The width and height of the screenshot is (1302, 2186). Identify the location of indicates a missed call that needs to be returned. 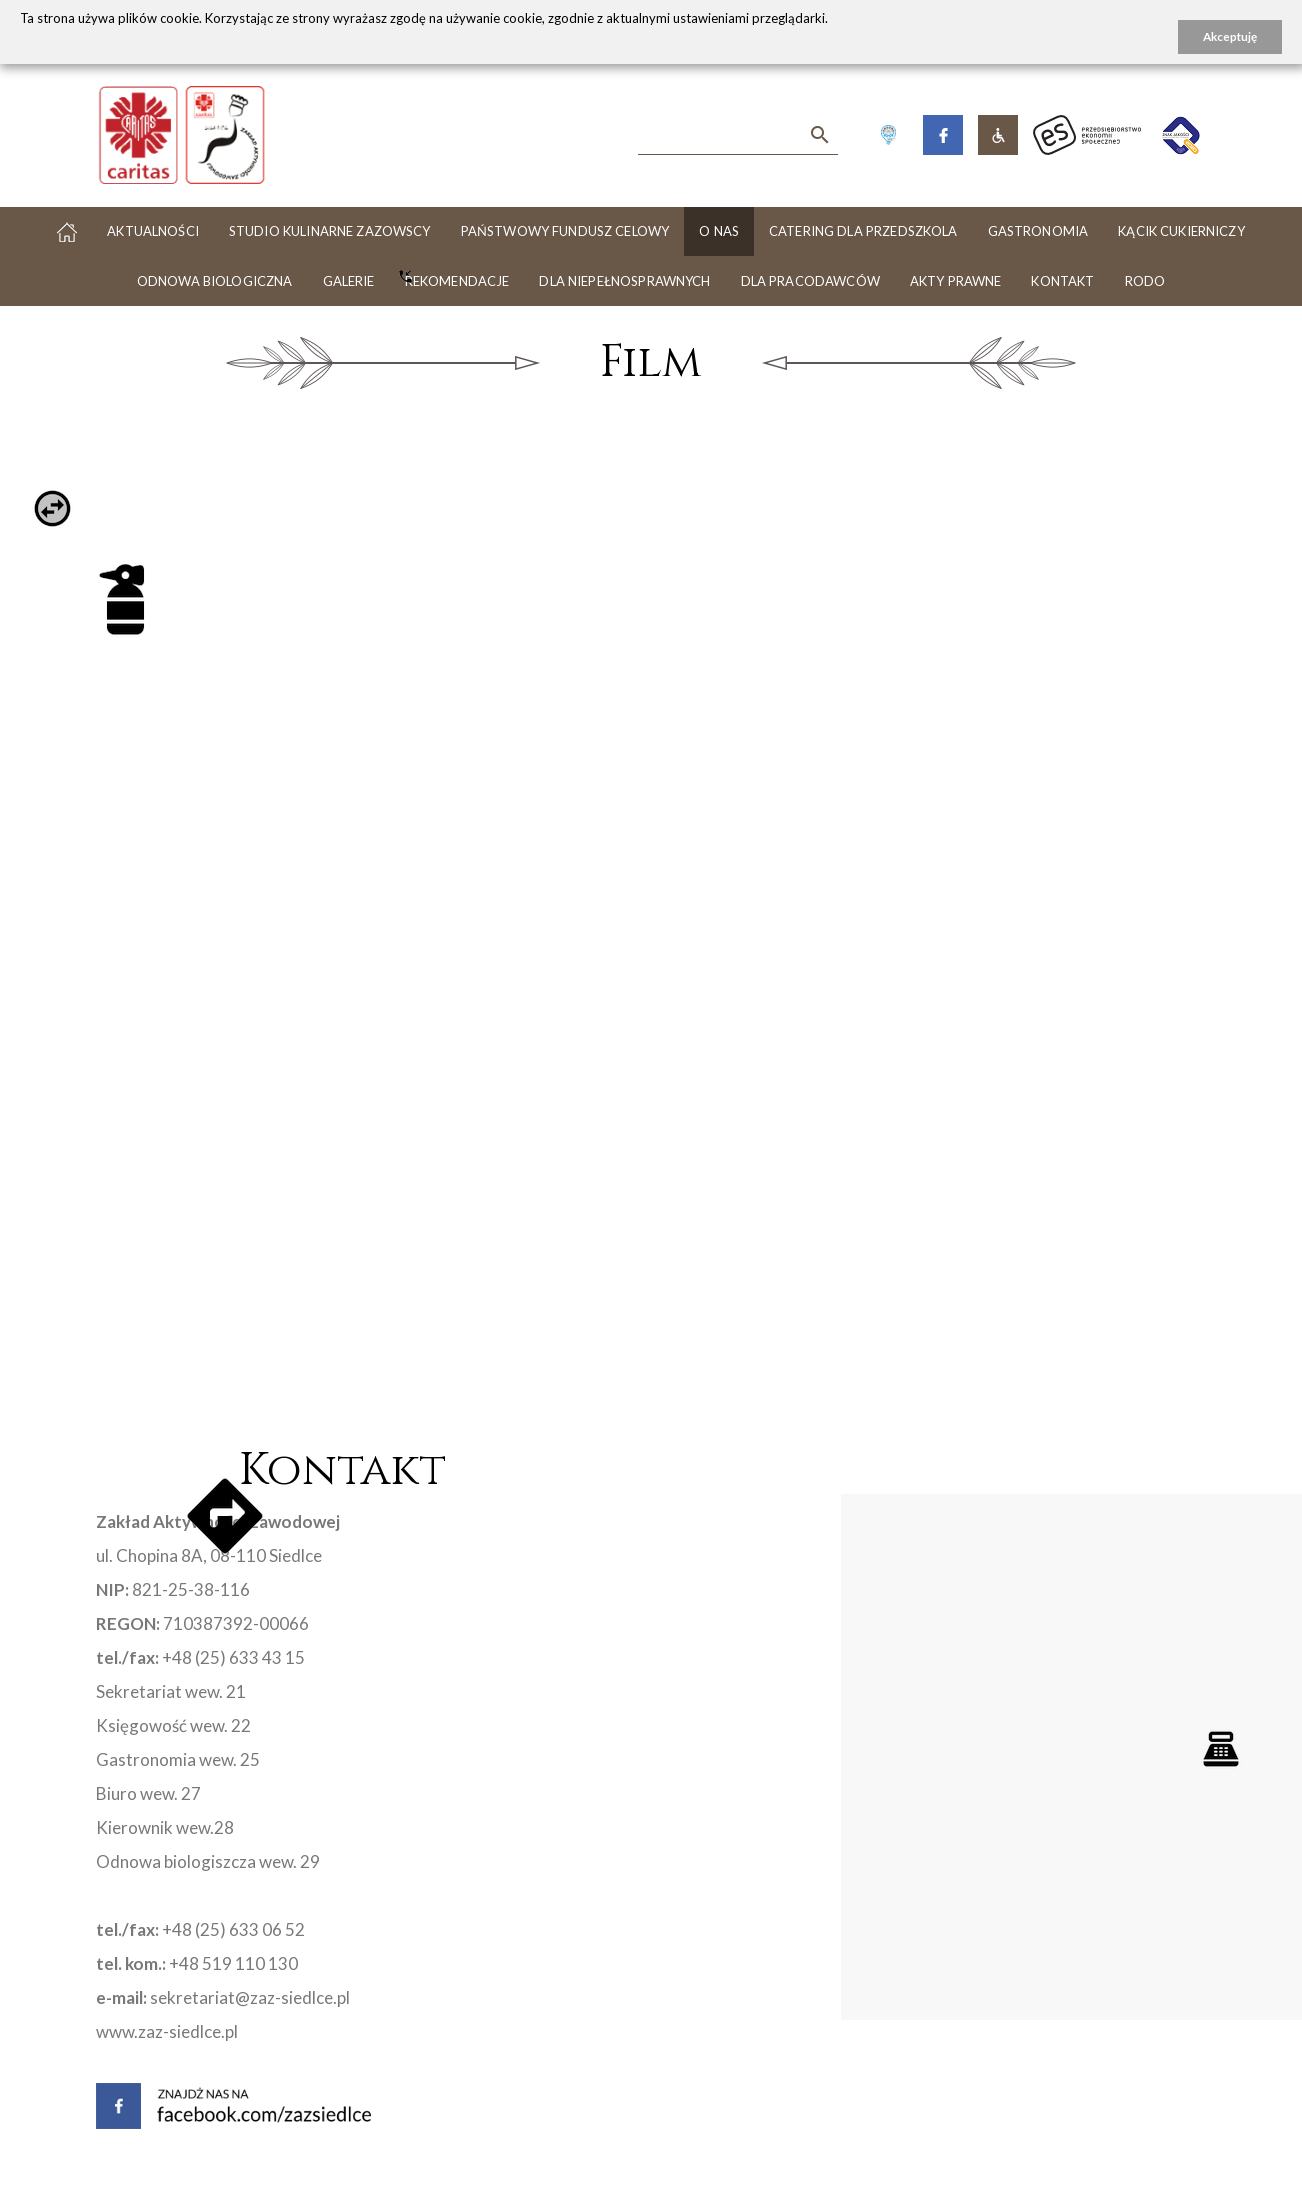
(405, 276).